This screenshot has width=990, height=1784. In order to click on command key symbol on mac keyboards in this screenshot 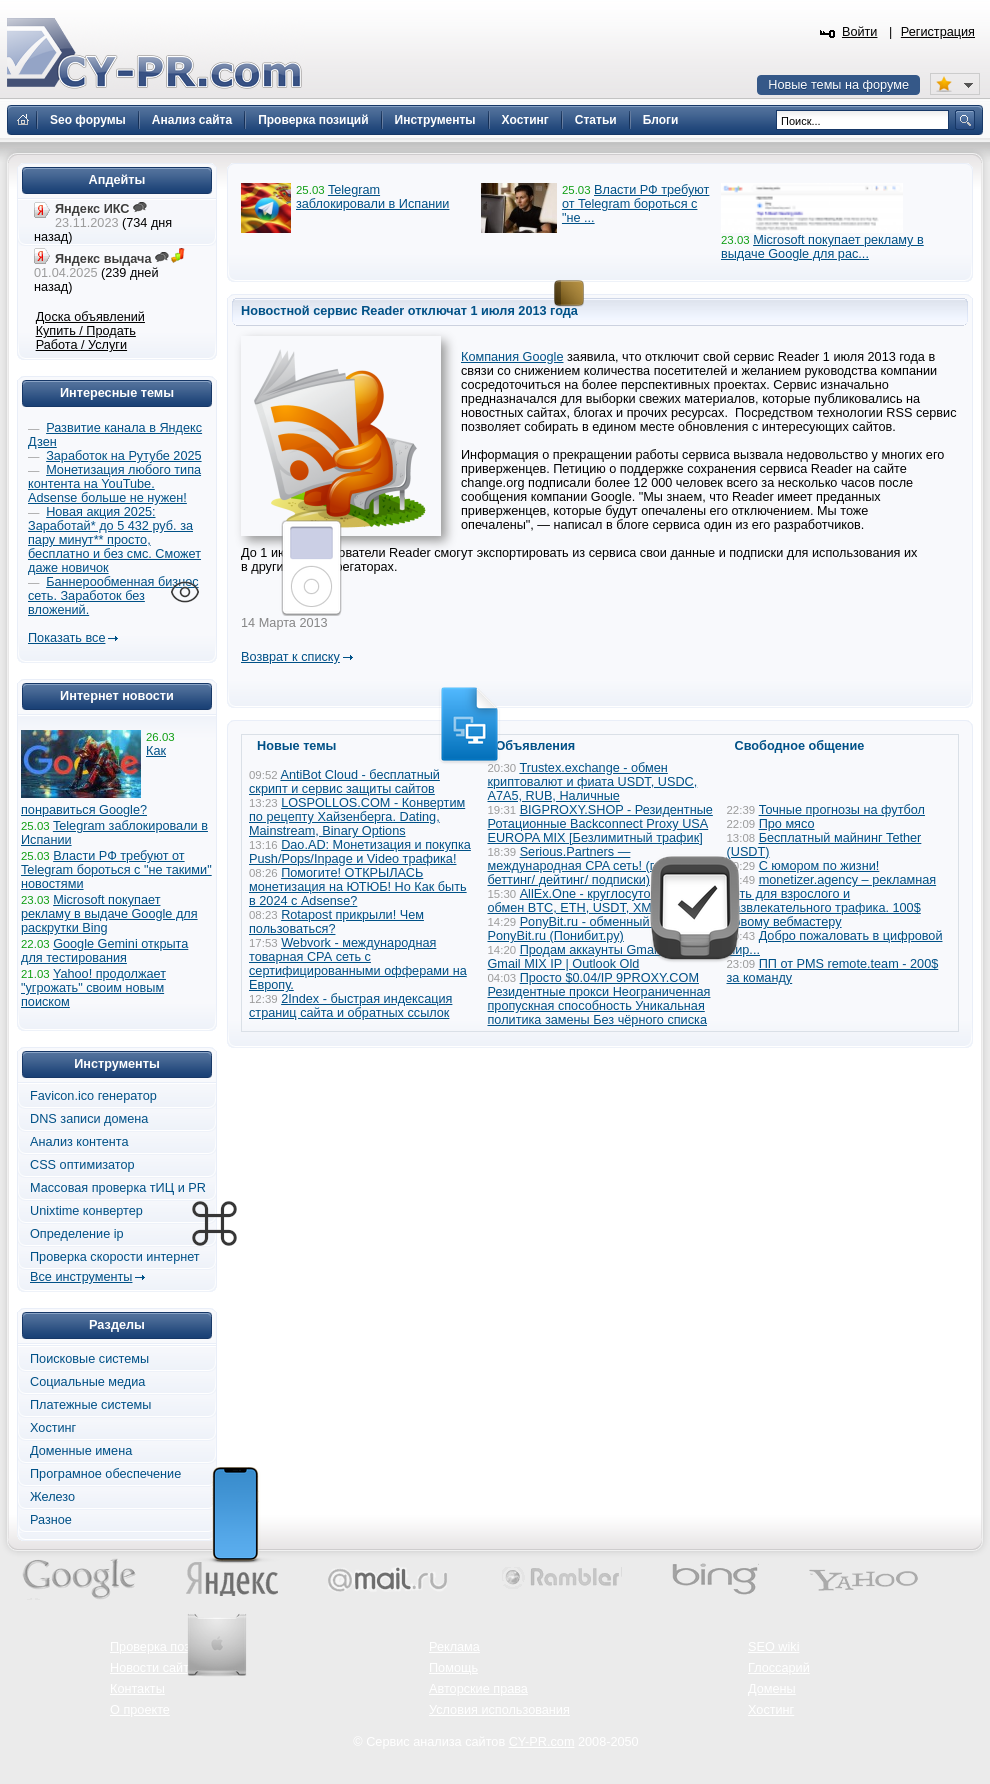, I will do `click(214, 1223)`.